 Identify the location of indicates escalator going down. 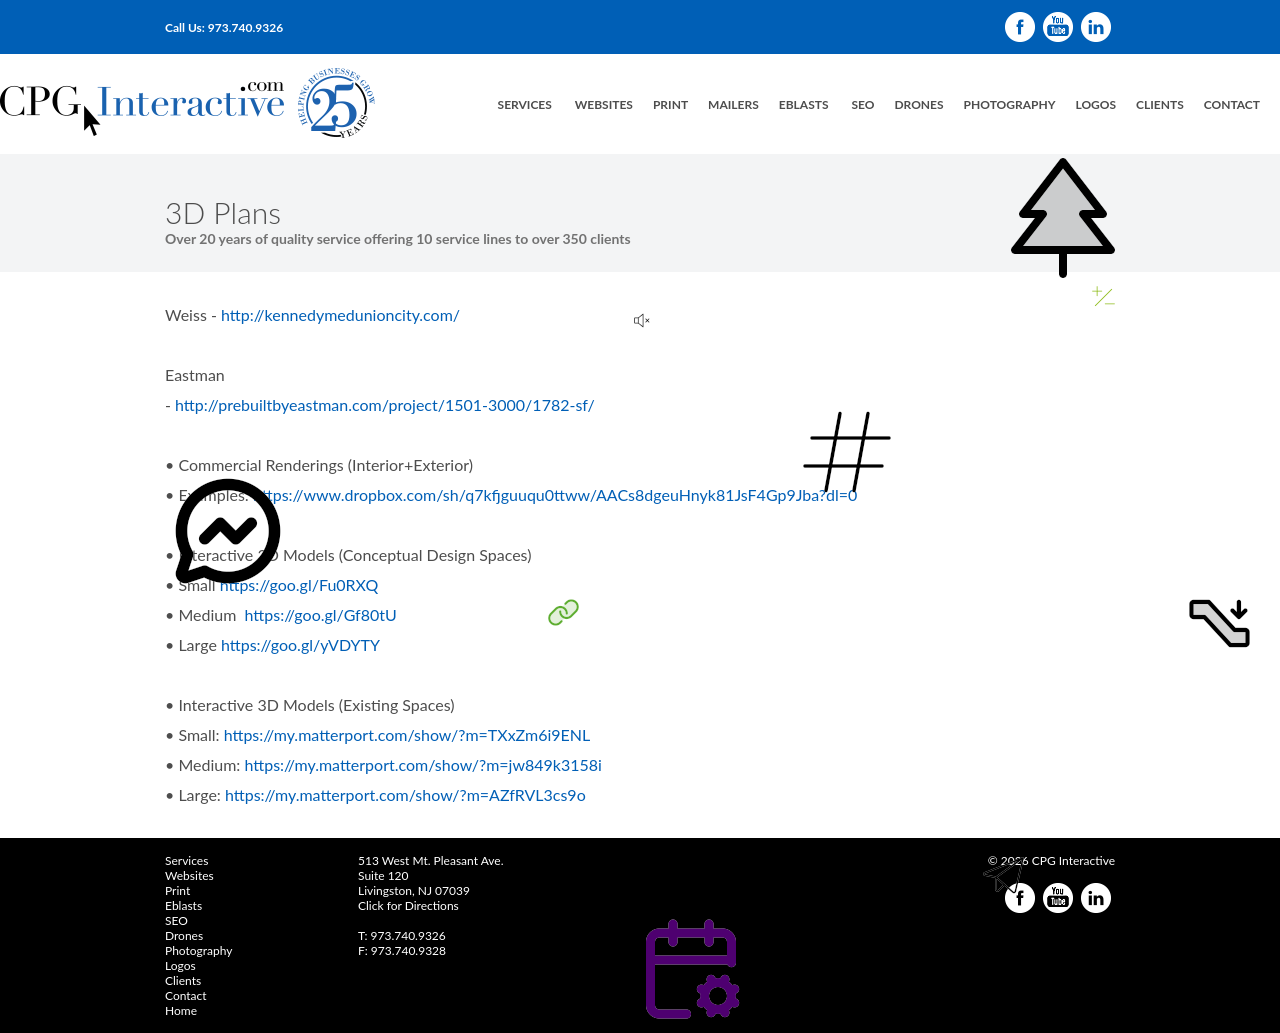
(1219, 623).